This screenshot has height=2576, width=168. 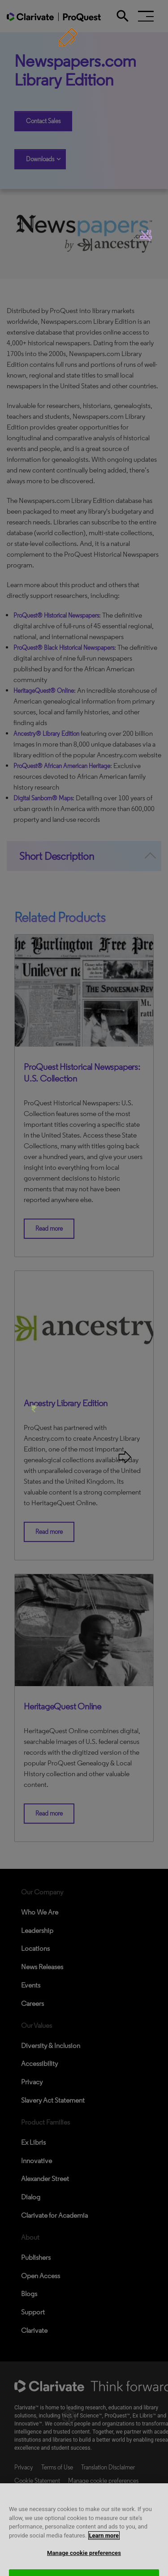 What do you see at coordinates (34, 1408) in the screenshot?
I see `view prices in Indian rupees` at bounding box center [34, 1408].